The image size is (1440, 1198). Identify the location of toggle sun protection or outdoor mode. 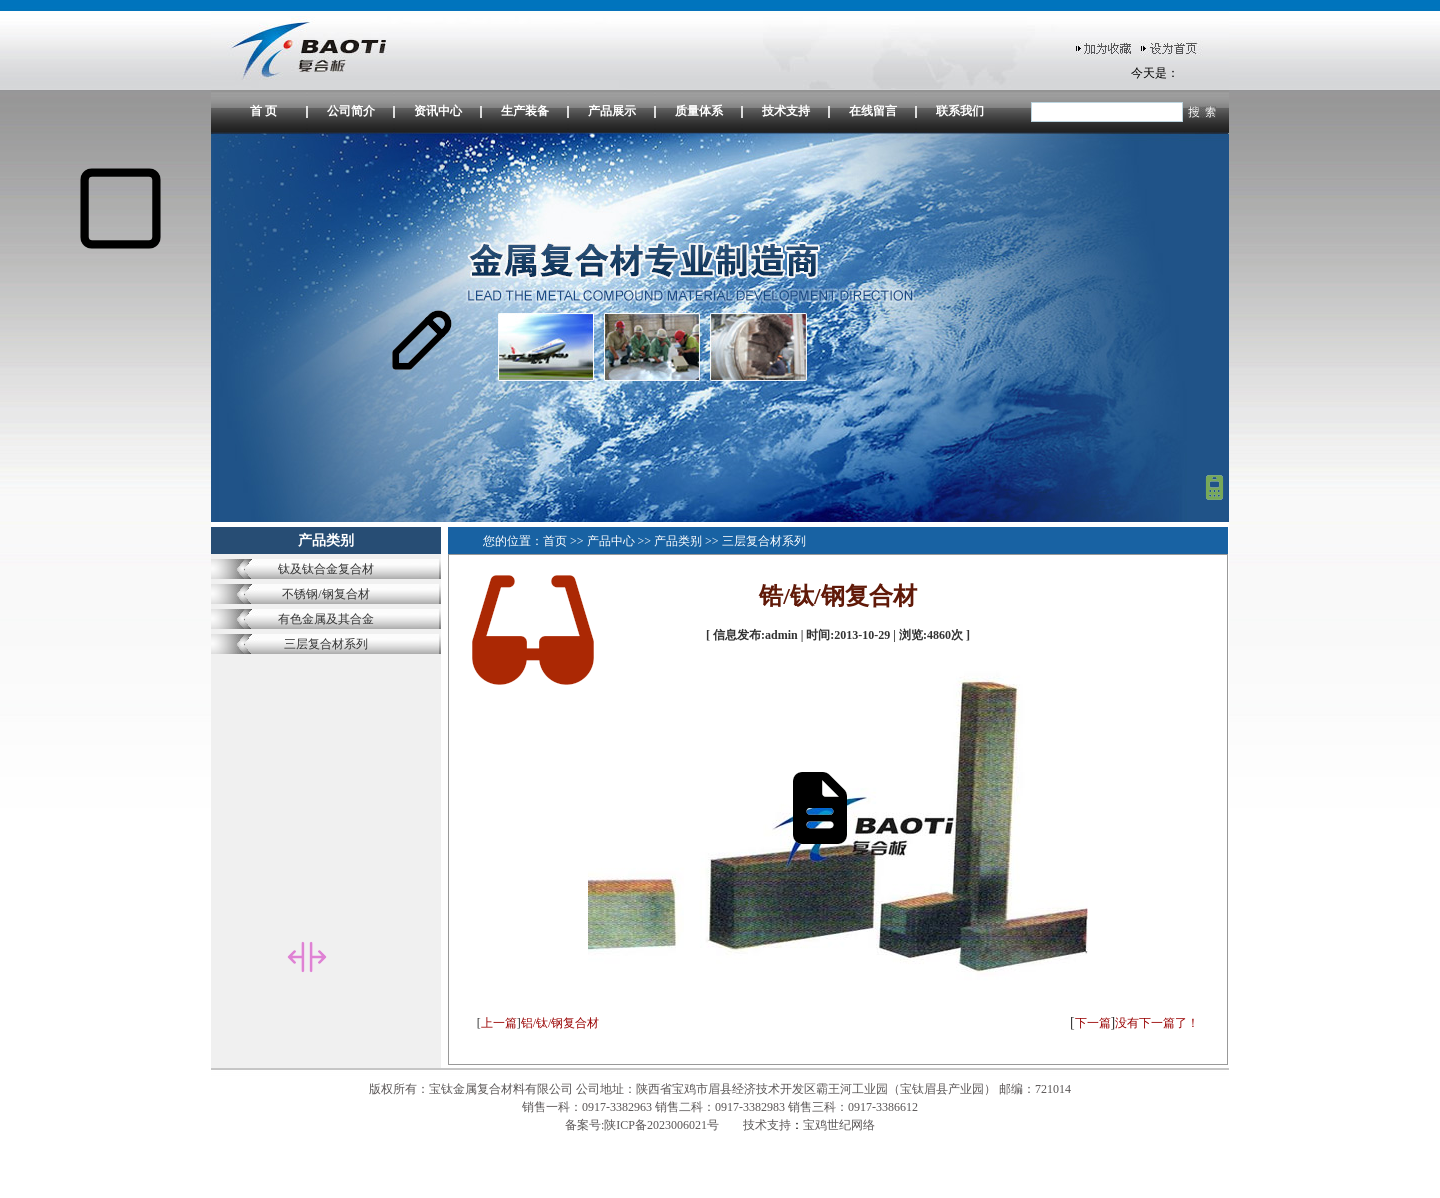
(533, 630).